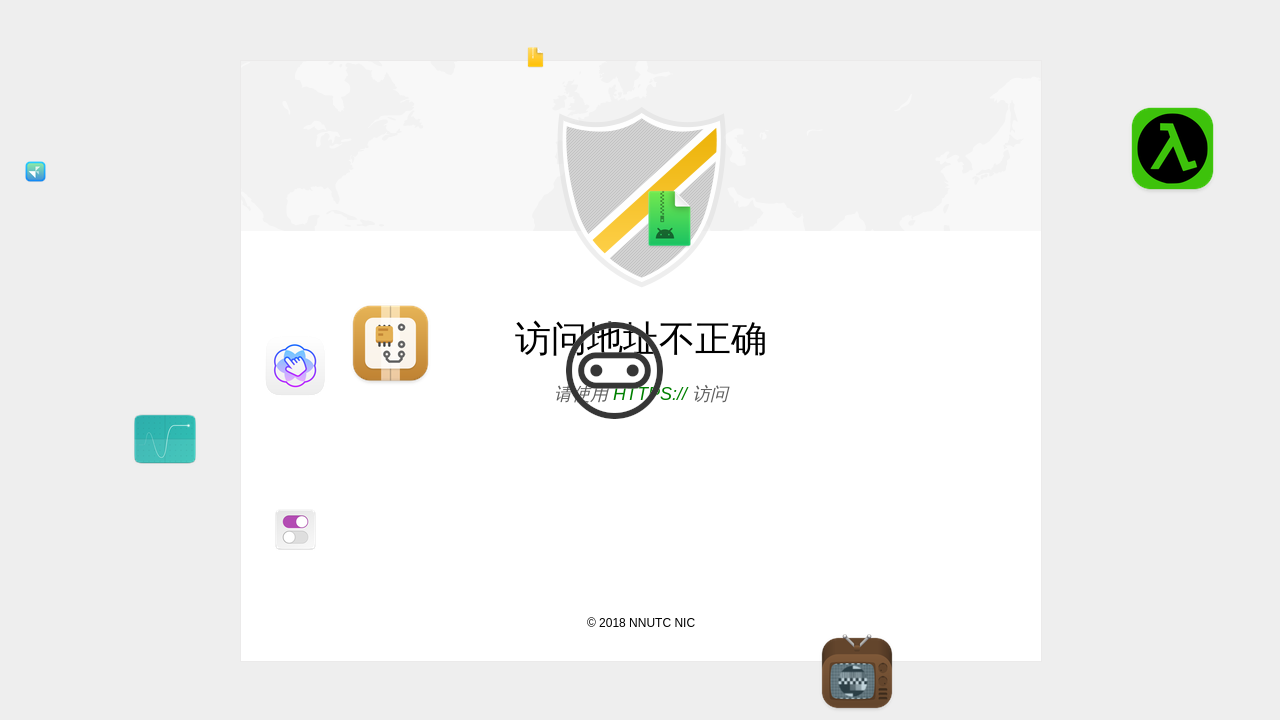 This screenshot has width=1280, height=720. I want to click on an android application package file, so click(669, 219).